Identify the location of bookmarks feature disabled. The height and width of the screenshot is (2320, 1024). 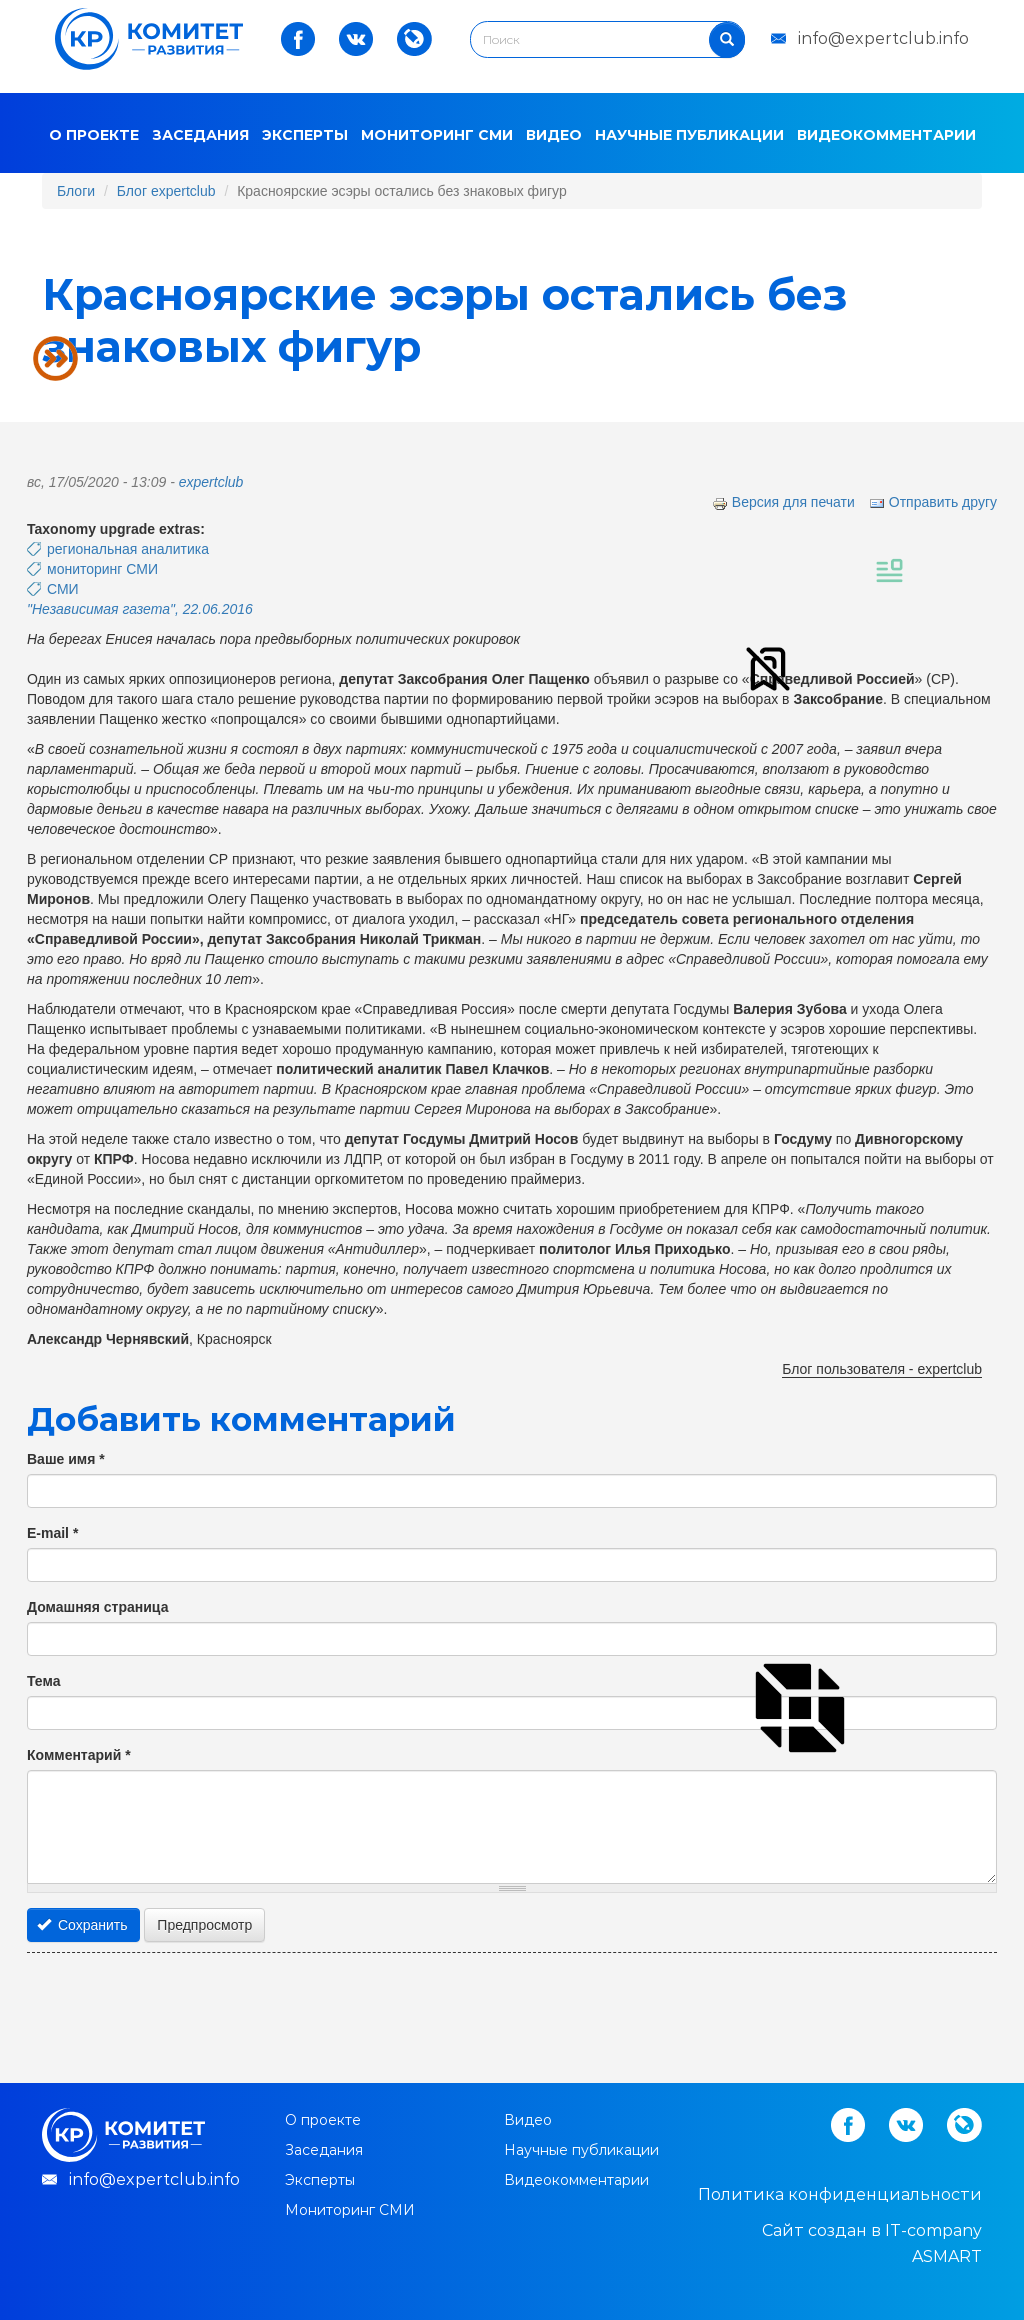
(768, 669).